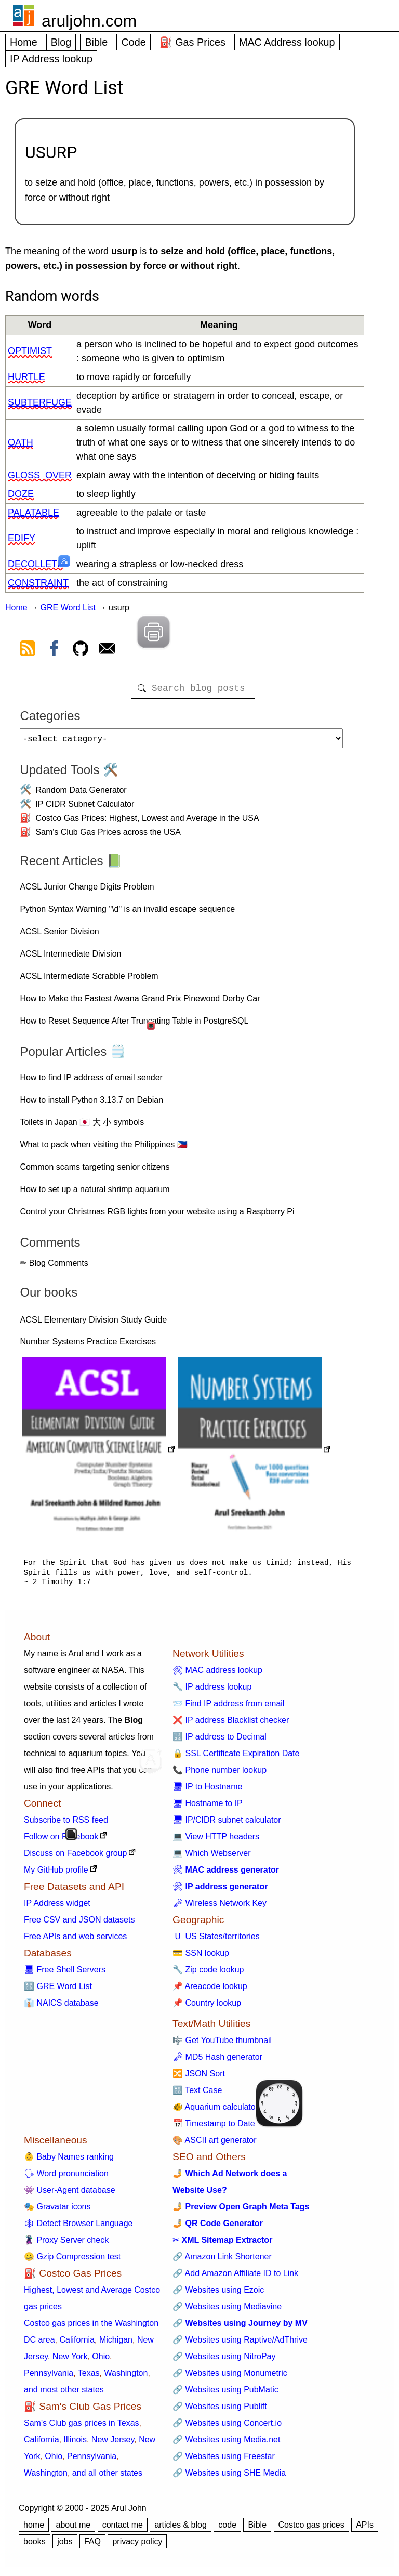 The image size is (399, 2576). I want to click on keyboard battery status indicator, so click(151, 1761).